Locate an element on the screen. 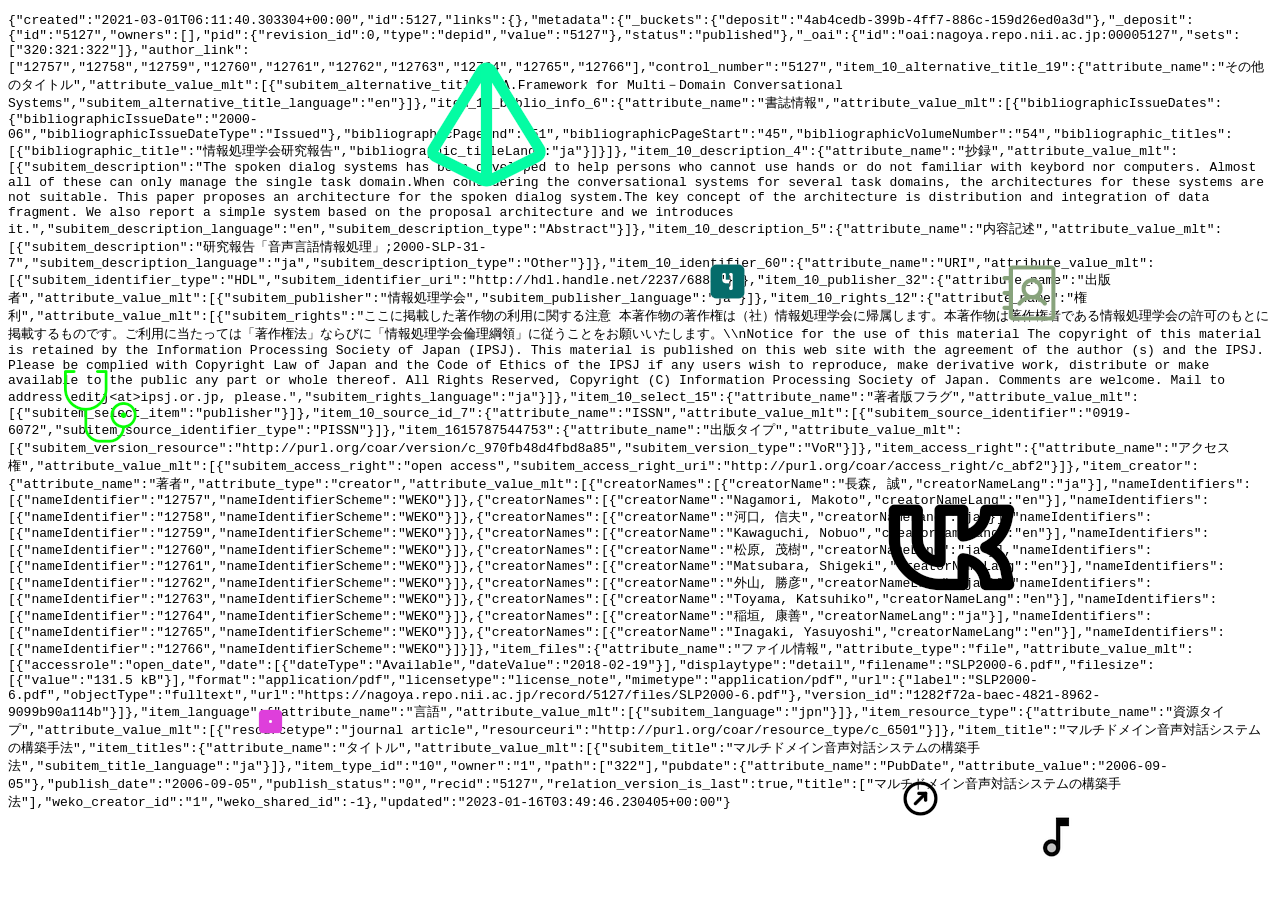 Image resolution: width=1280 pixels, height=916 pixels. open your contacts list is located at coordinates (1030, 293).